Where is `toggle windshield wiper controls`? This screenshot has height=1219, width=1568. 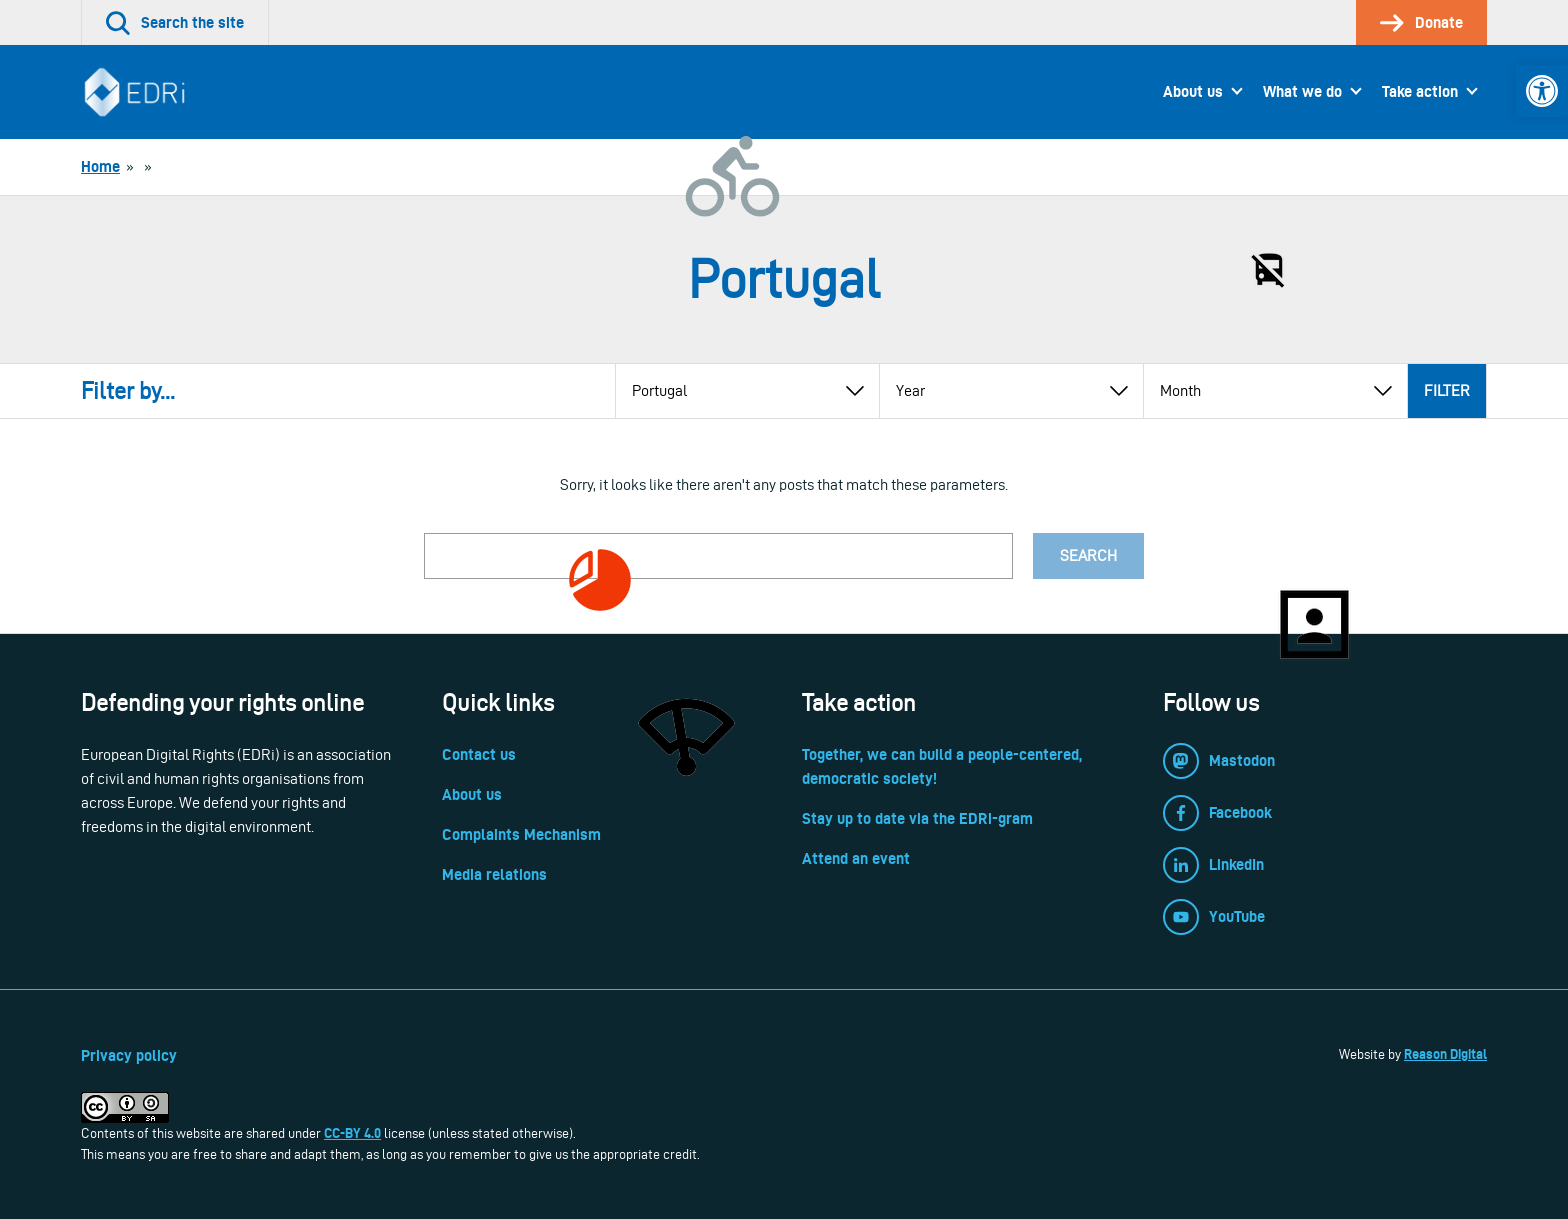
toggle windshield wiper controls is located at coordinates (686, 737).